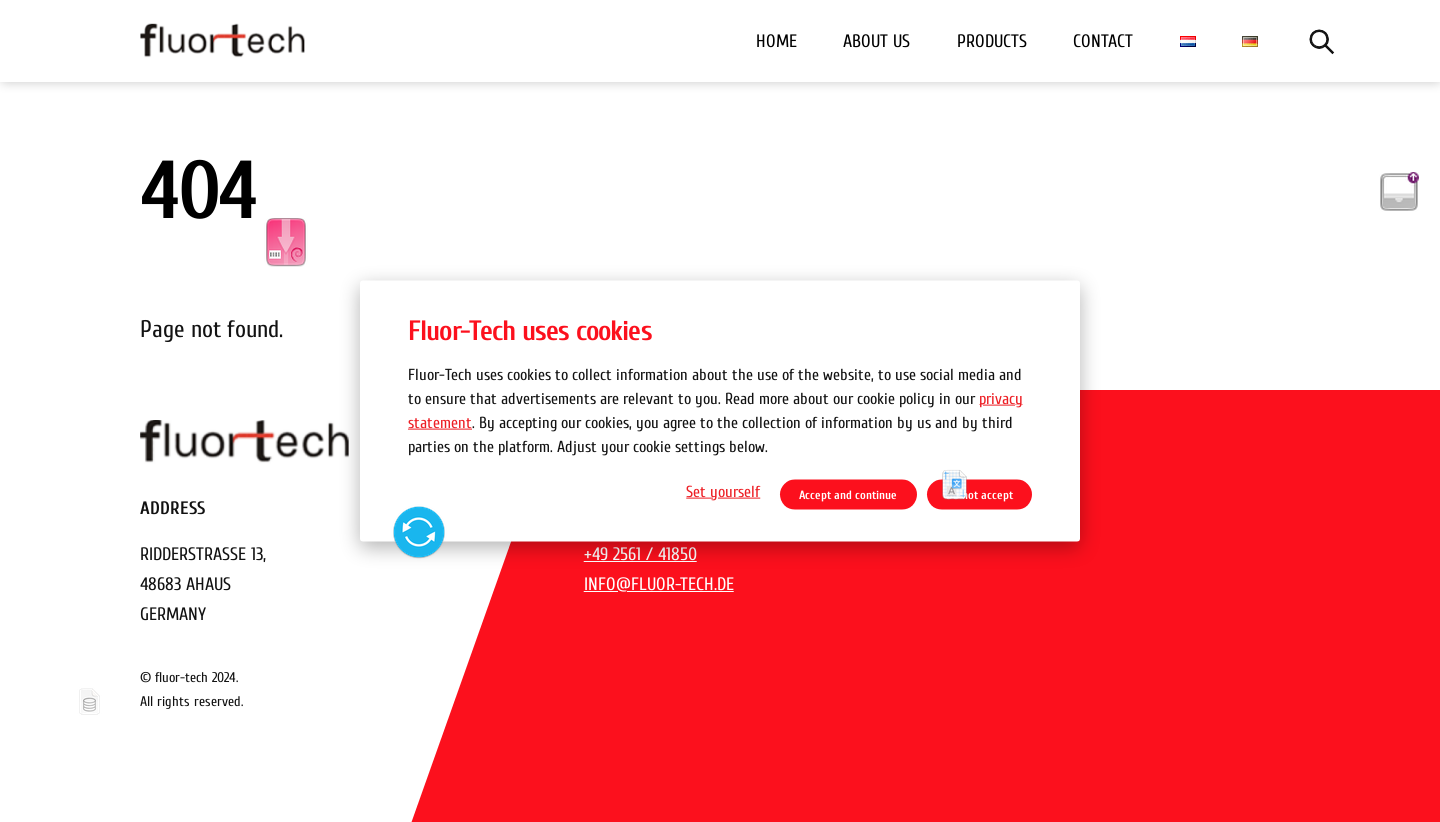  Describe the element at coordinates (954, 484) in the screenshot. I see `a gettext translation template file (.pot)` at that location.